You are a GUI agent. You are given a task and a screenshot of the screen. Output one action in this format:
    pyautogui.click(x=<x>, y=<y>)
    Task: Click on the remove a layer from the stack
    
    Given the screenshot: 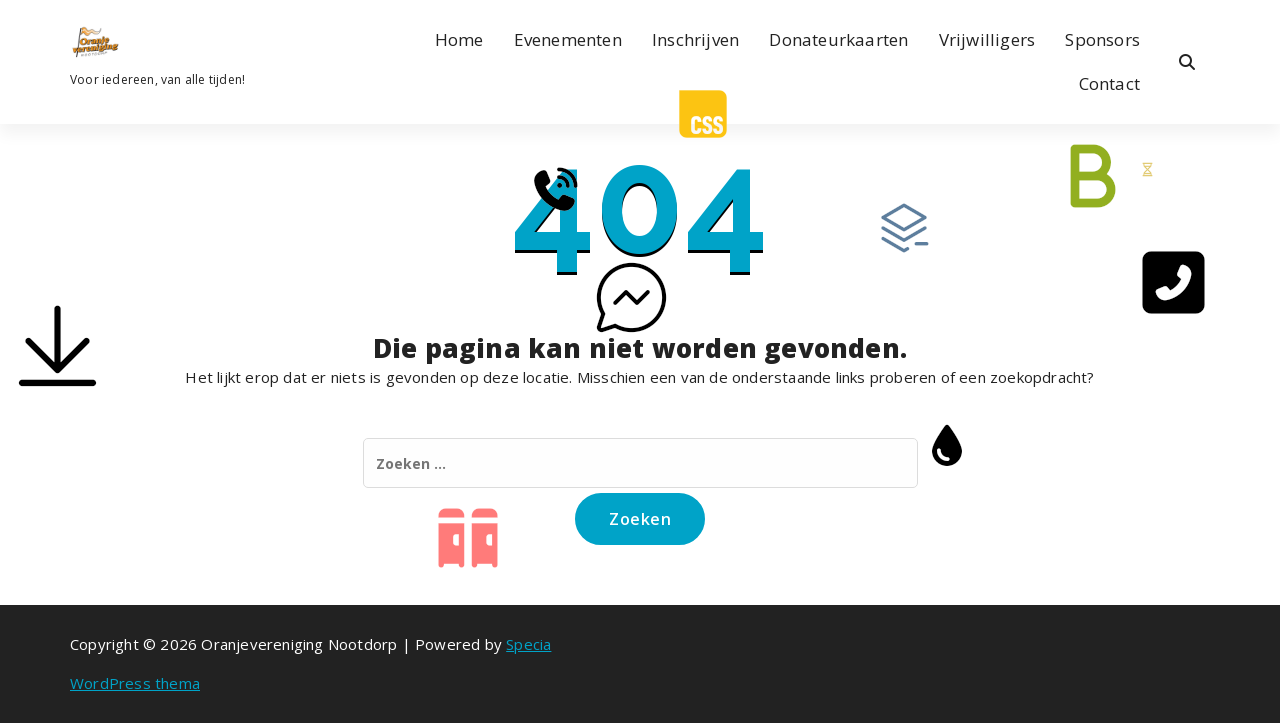 What is the action you would take?
    pyautogui.click(x=904, y=228)
    